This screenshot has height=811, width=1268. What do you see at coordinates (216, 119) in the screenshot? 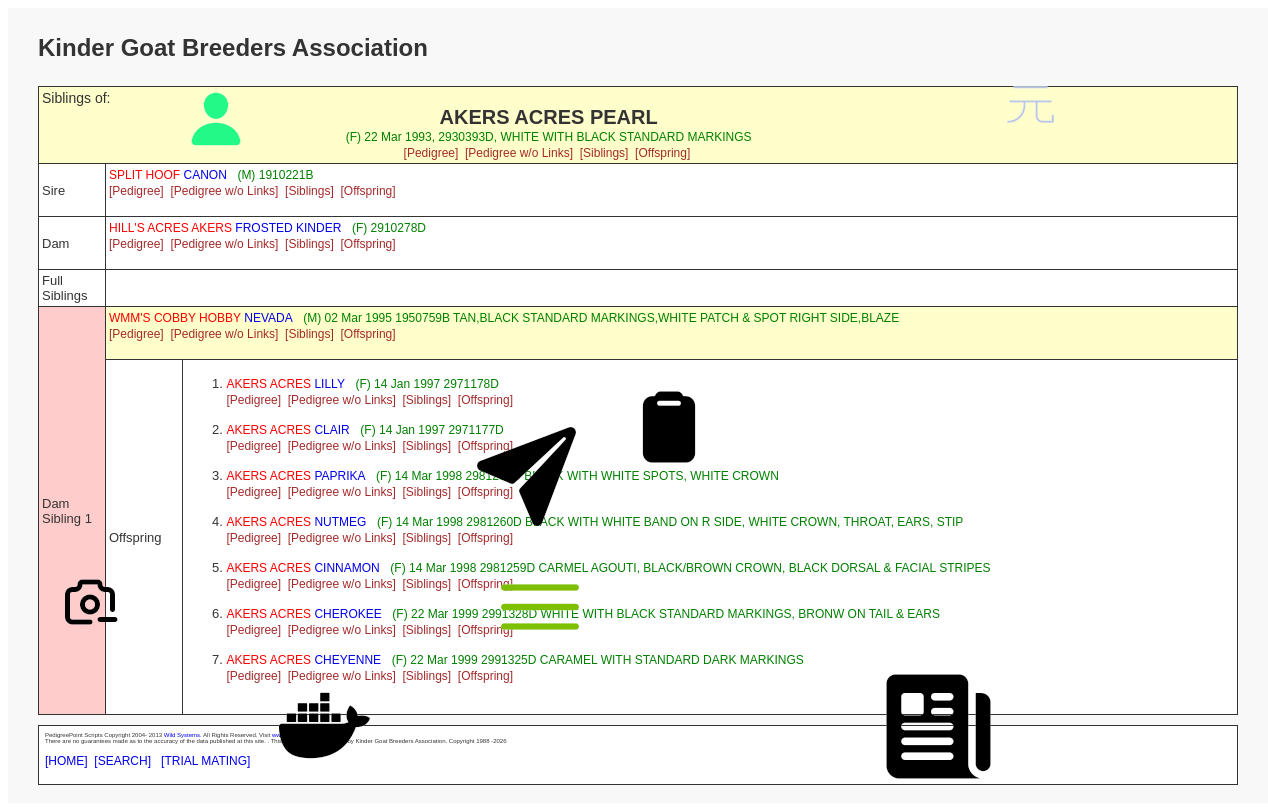
I see `view your profile` at bounding box center [216, 119].